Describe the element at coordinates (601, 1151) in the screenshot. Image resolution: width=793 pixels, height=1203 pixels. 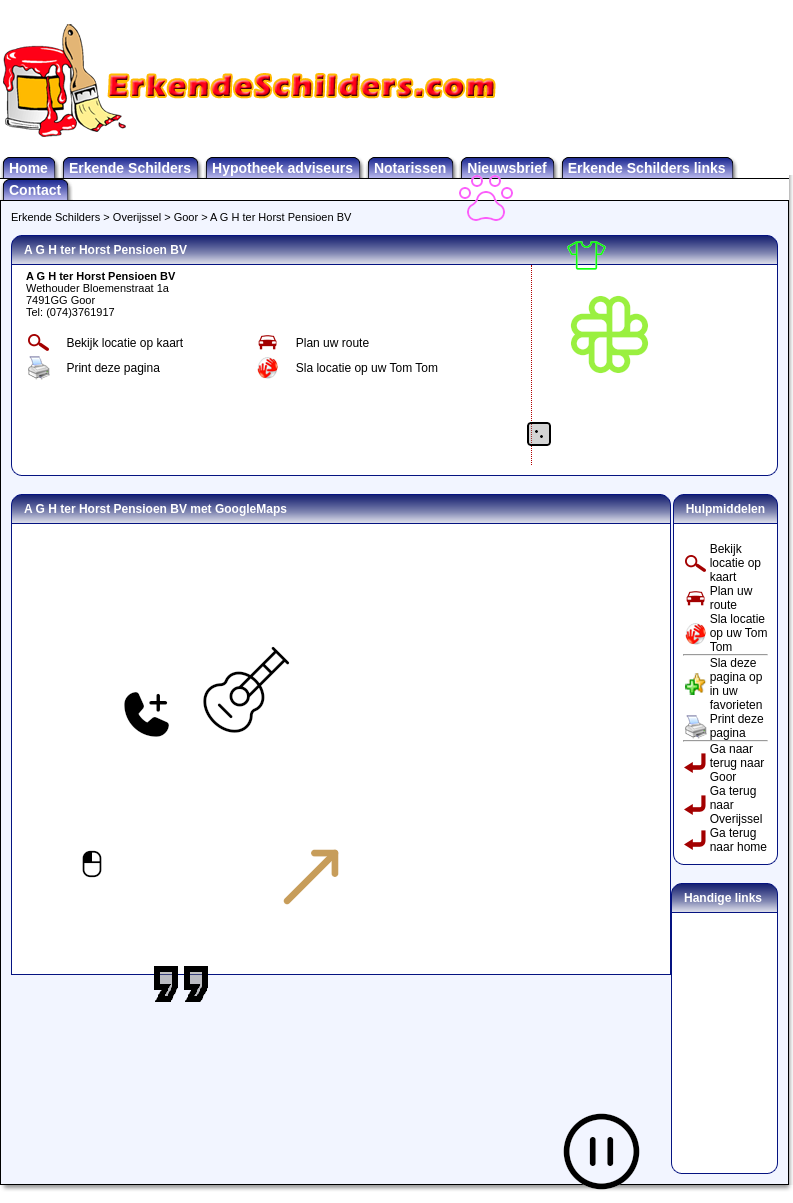
I see `pause media playback` at that location.